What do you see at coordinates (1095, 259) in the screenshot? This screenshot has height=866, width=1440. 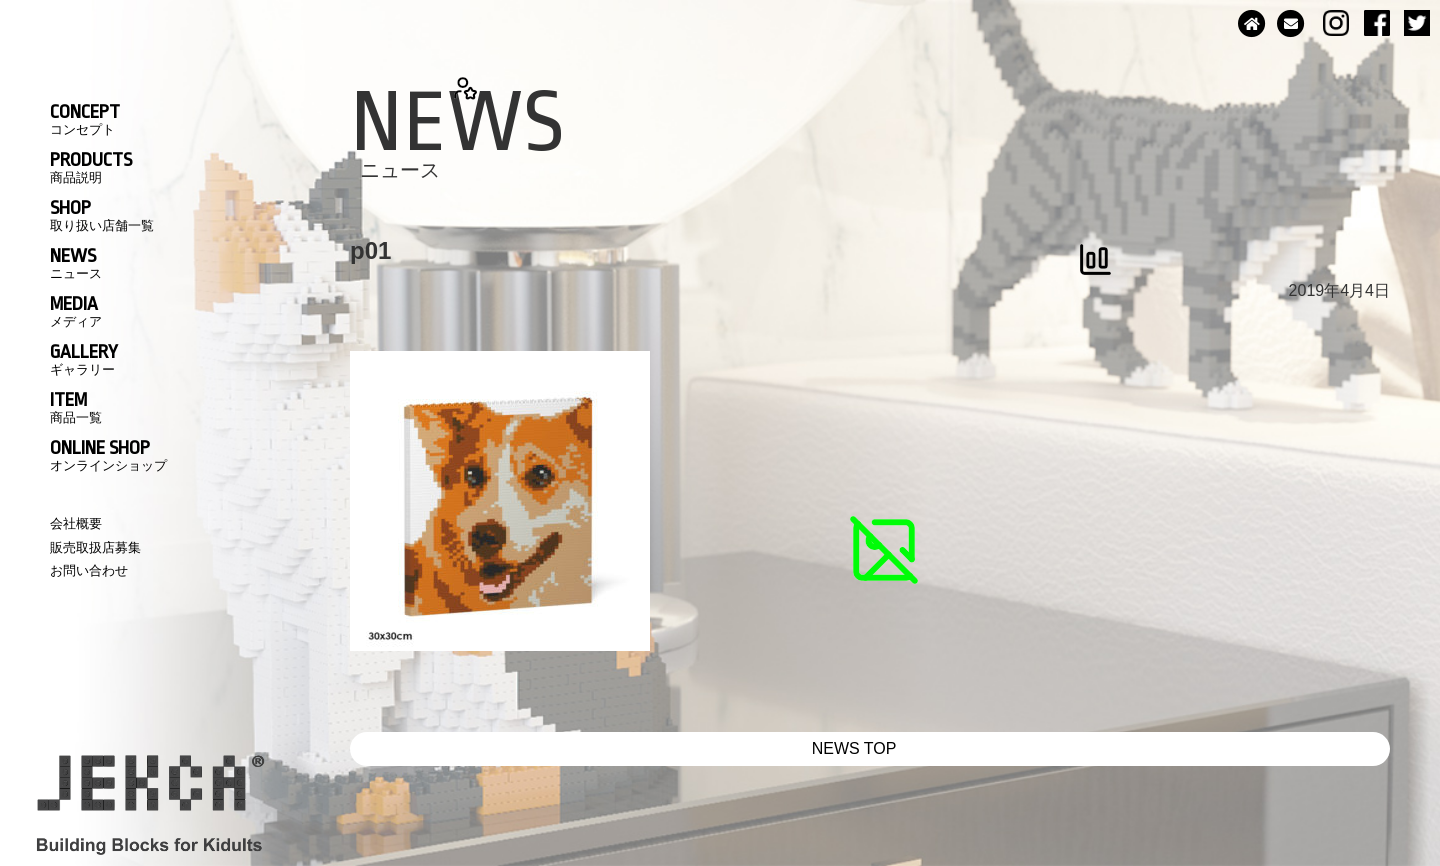 I see `view analytics or statistics dashboard` at bounding box center [1095, 259].